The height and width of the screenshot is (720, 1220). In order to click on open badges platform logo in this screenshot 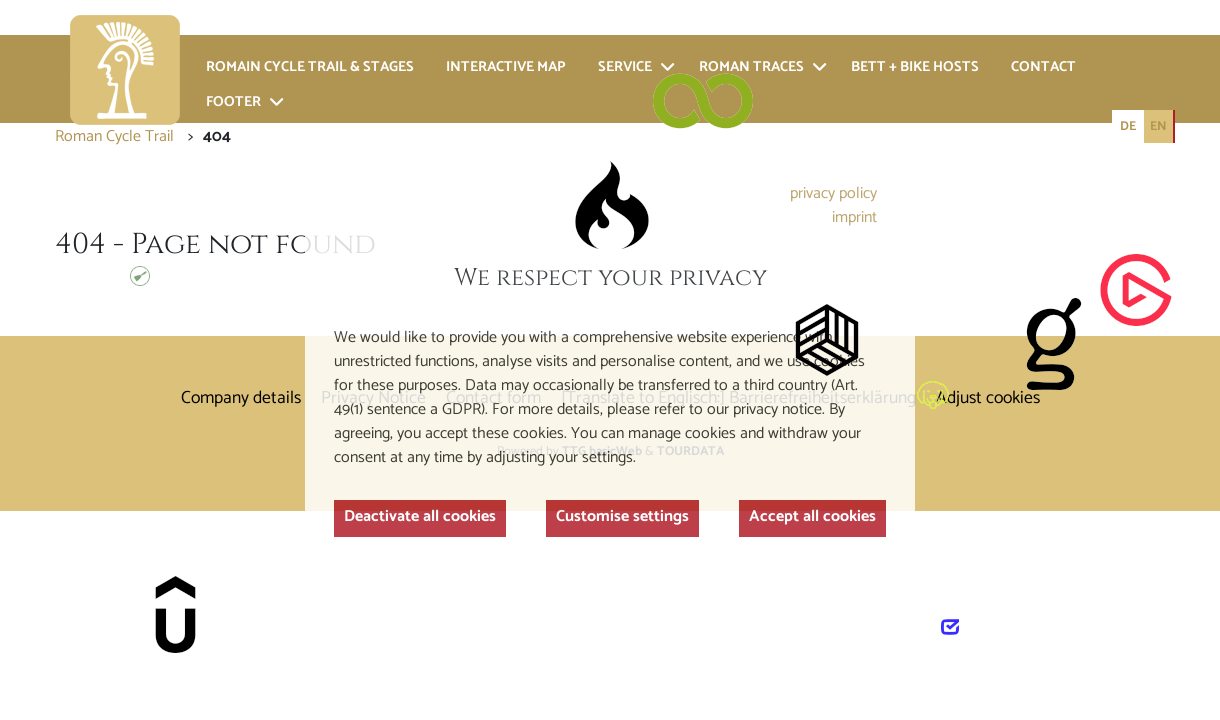, I will do `click(827, 340)`.